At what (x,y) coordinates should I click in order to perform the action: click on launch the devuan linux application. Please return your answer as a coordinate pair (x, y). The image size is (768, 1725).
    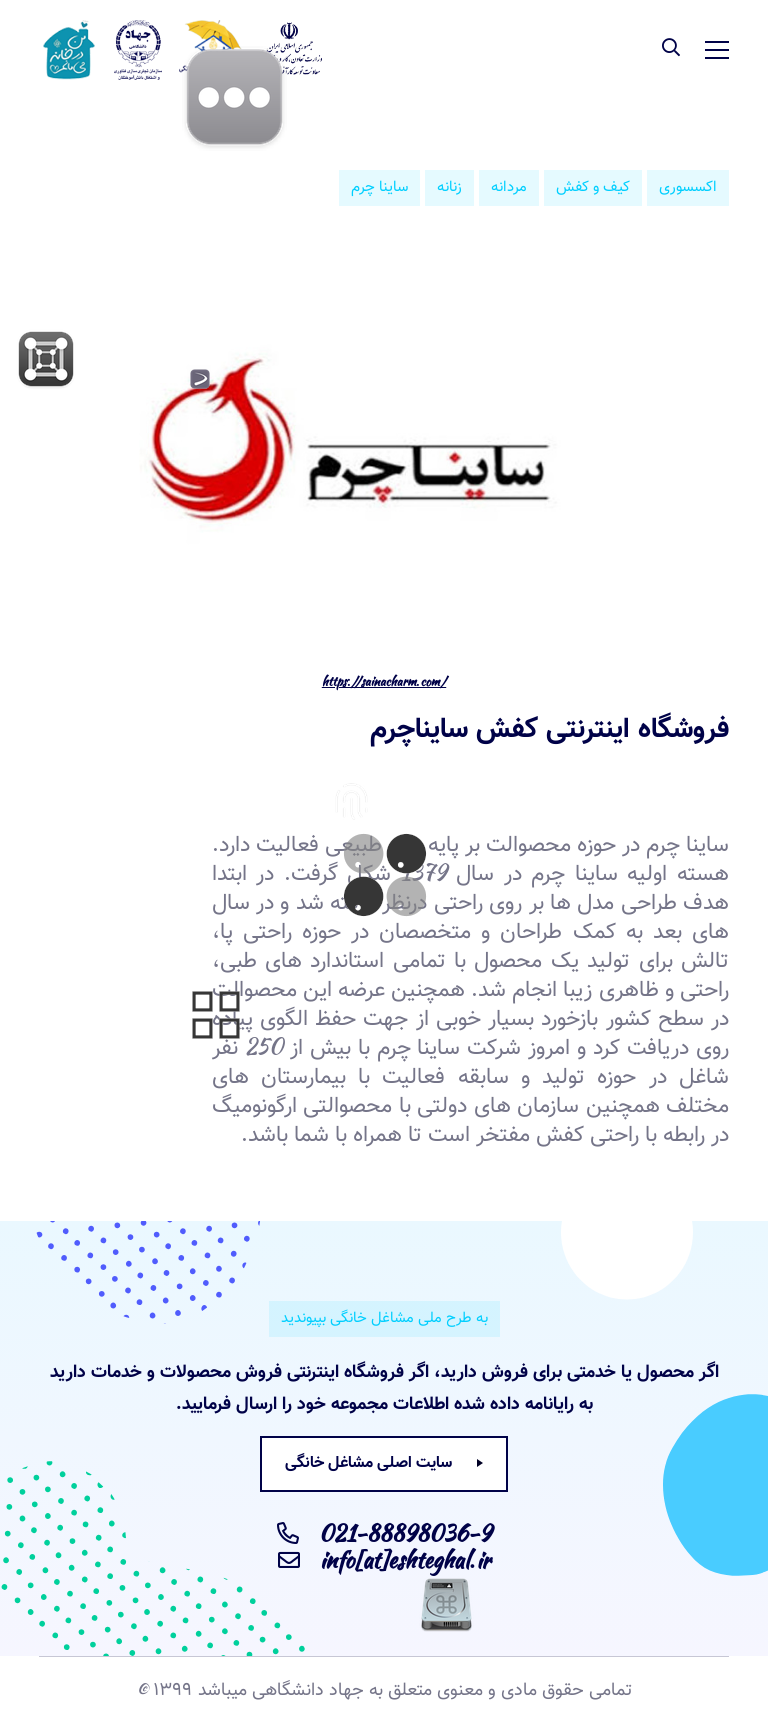
    Looking at the image, I should click on (200, 379).